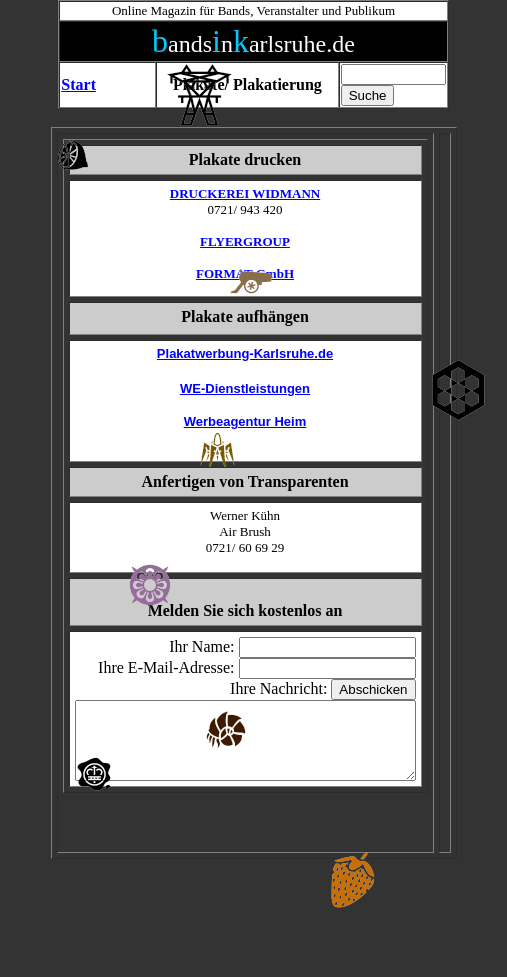 The width and height of the screenshot is (507, 977). I want to click on indicates power grid or electrical infrastructure, so click(199, 96).